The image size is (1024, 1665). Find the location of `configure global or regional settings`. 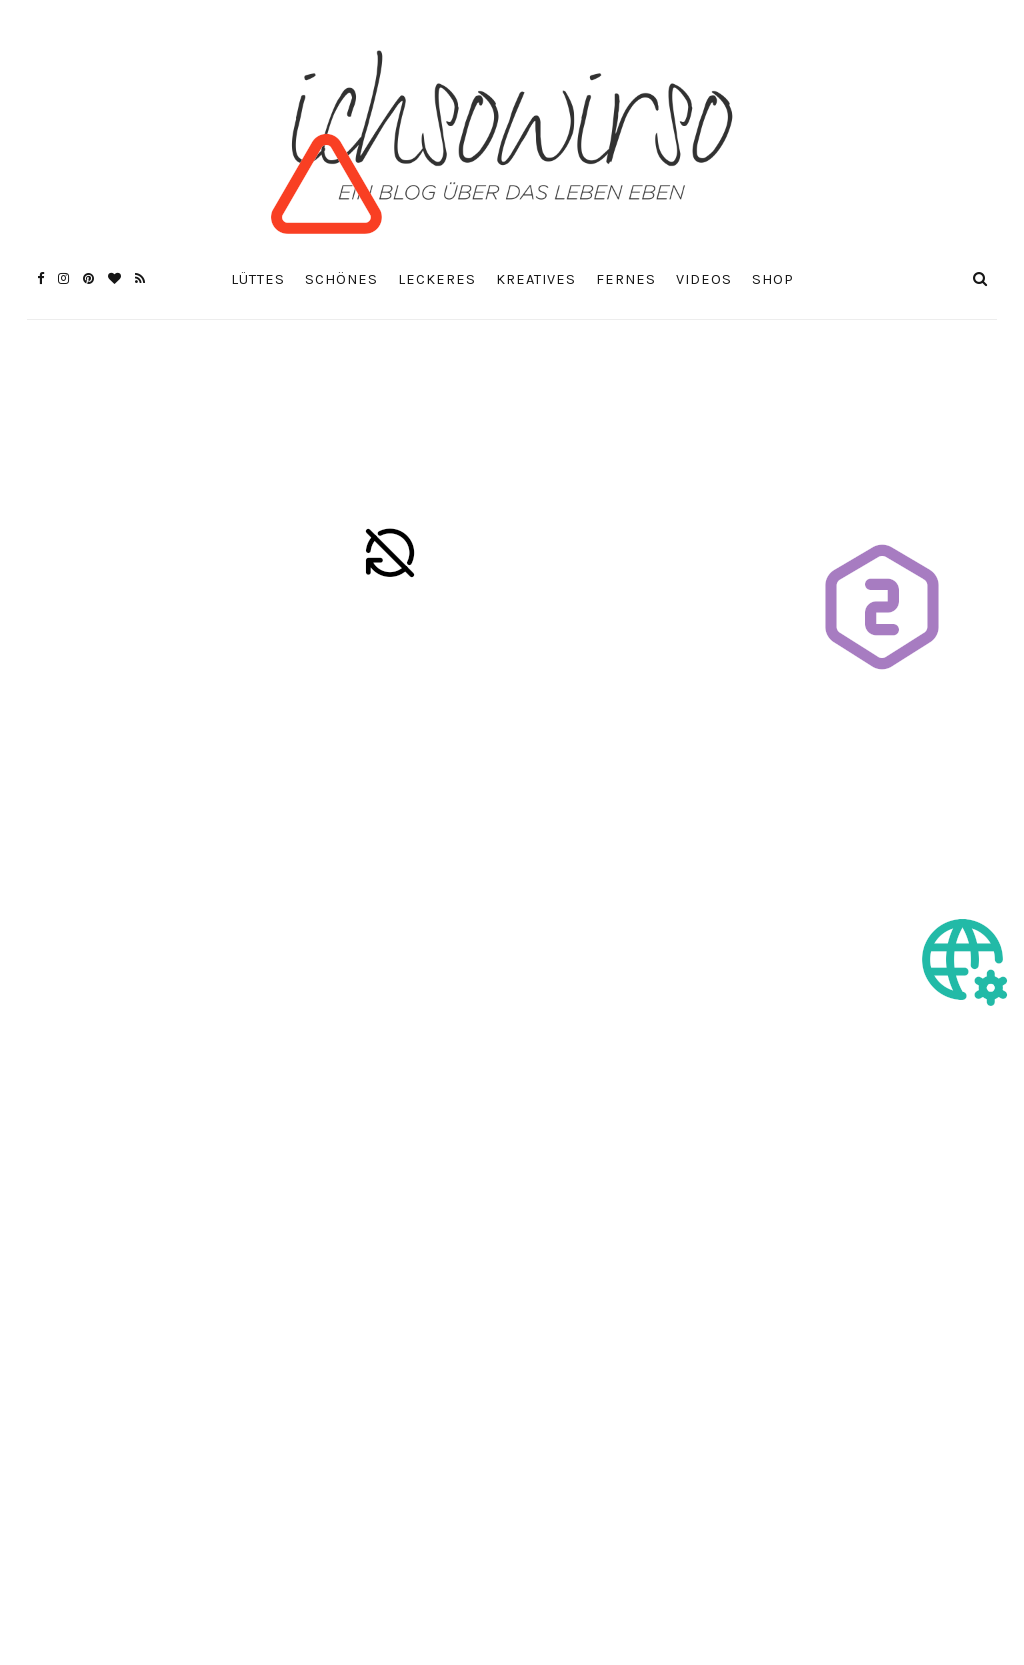

configure global or regional settings is located at coordinates (962, 959).